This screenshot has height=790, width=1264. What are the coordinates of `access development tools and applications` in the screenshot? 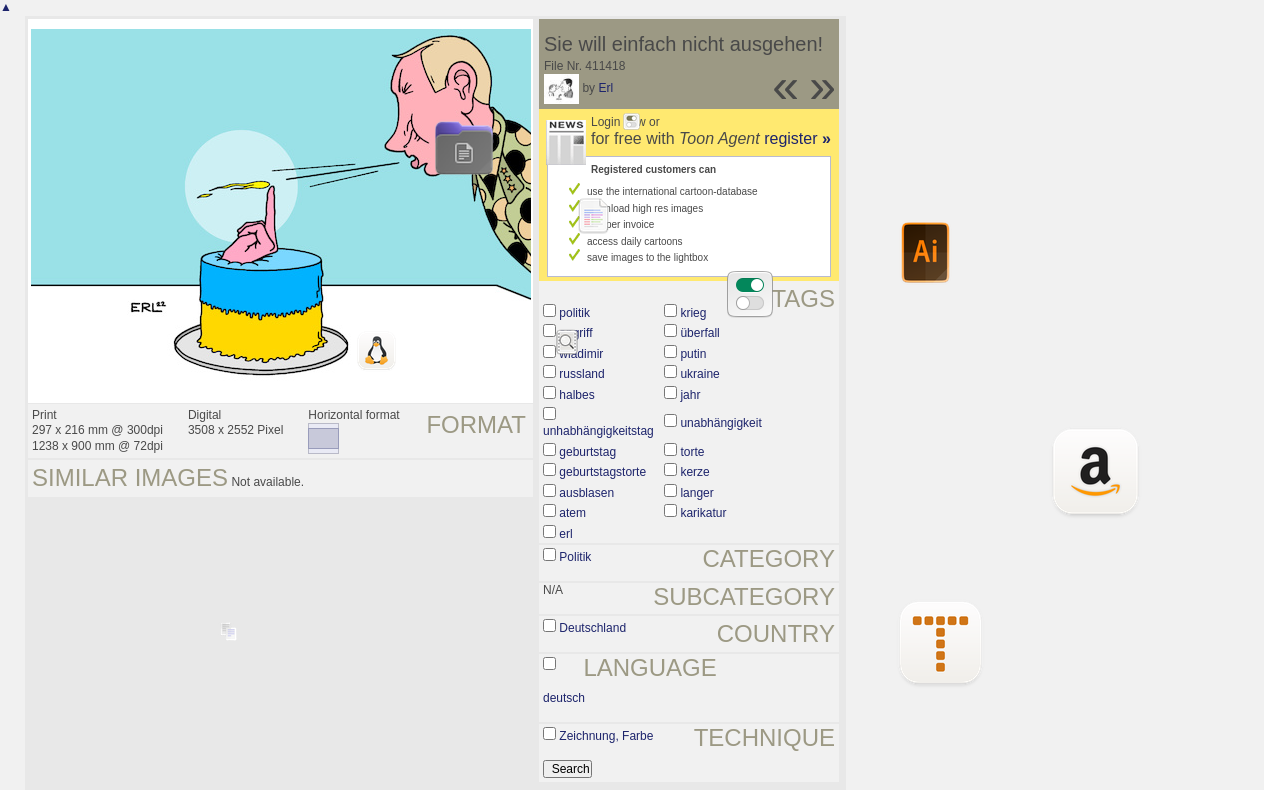 It's located at (593, 215).